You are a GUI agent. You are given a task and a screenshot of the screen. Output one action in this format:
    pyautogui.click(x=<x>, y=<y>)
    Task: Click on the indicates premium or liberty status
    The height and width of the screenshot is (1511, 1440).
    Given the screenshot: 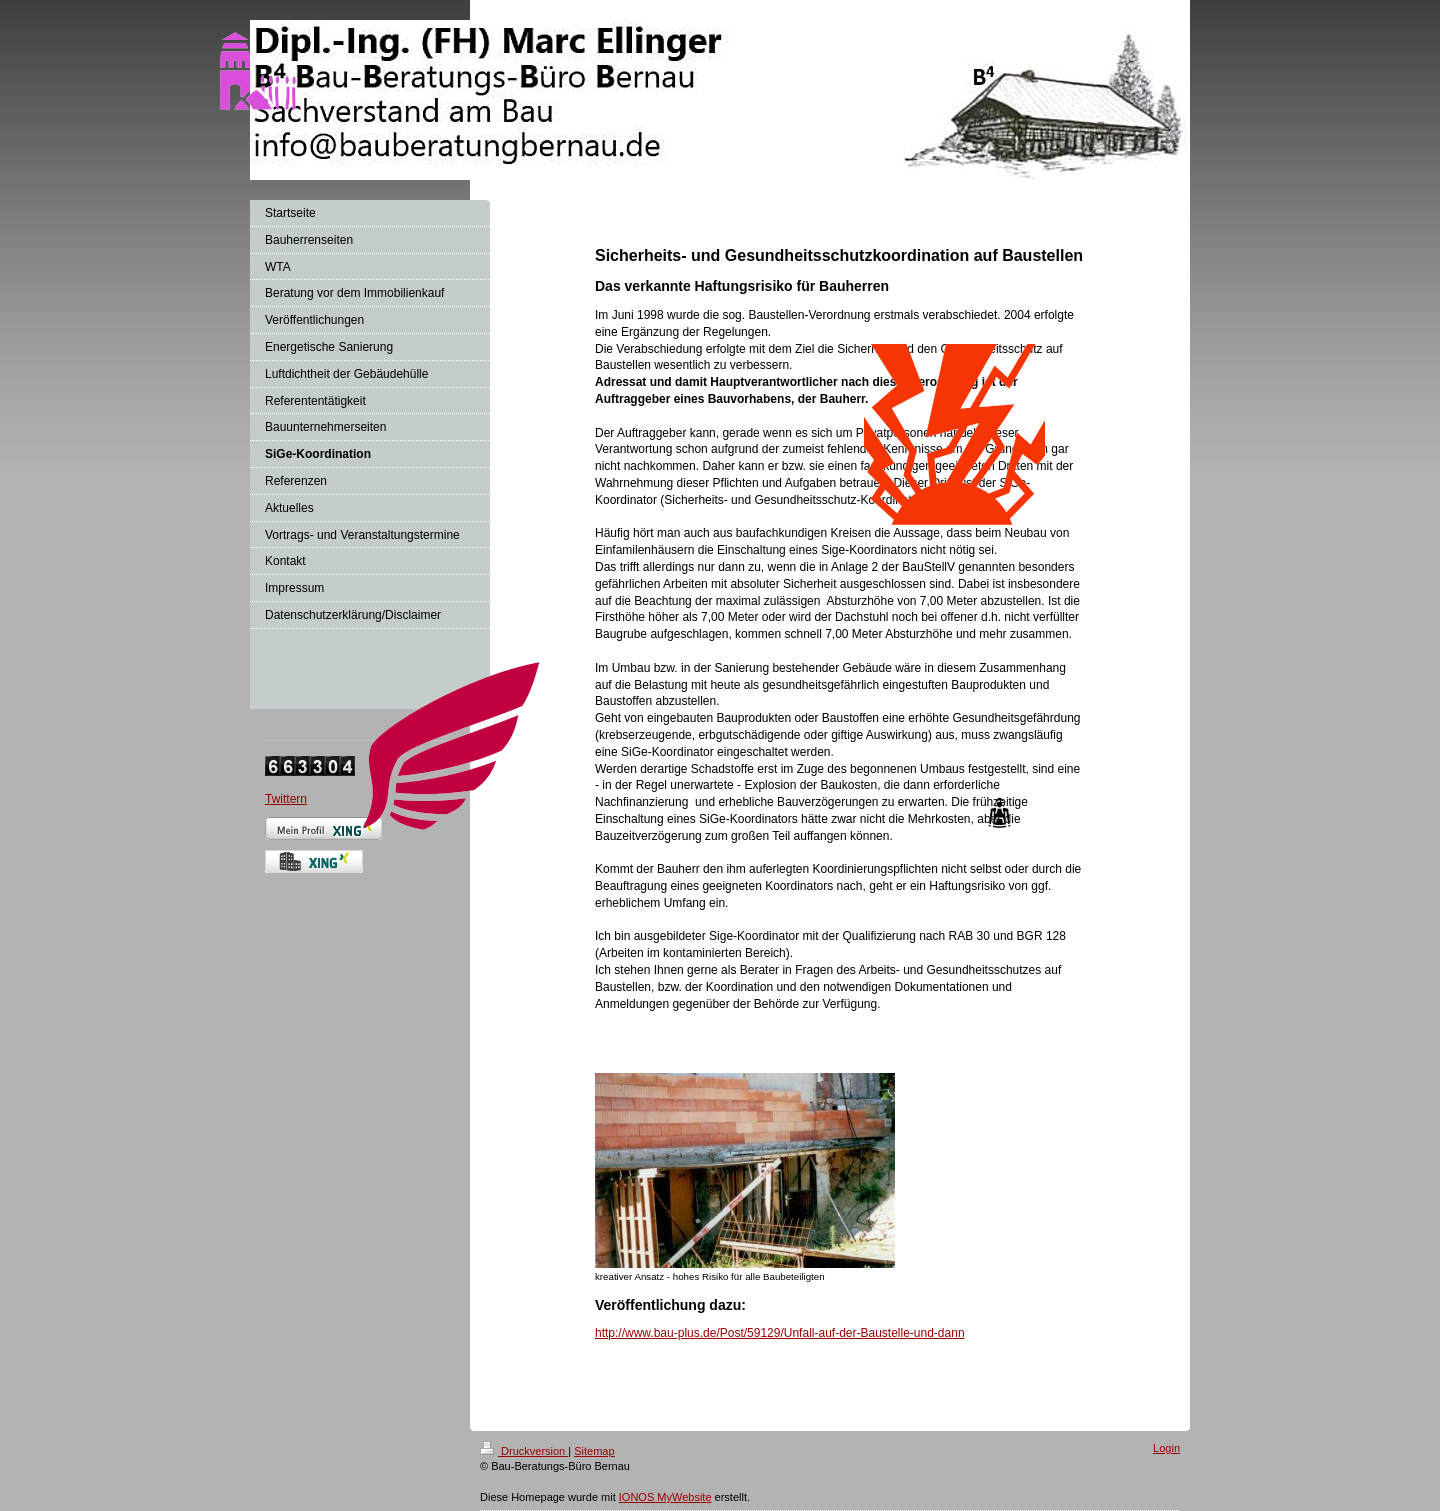 What is the action you would take?
    pyautogui.click(x=451, y=746)
    